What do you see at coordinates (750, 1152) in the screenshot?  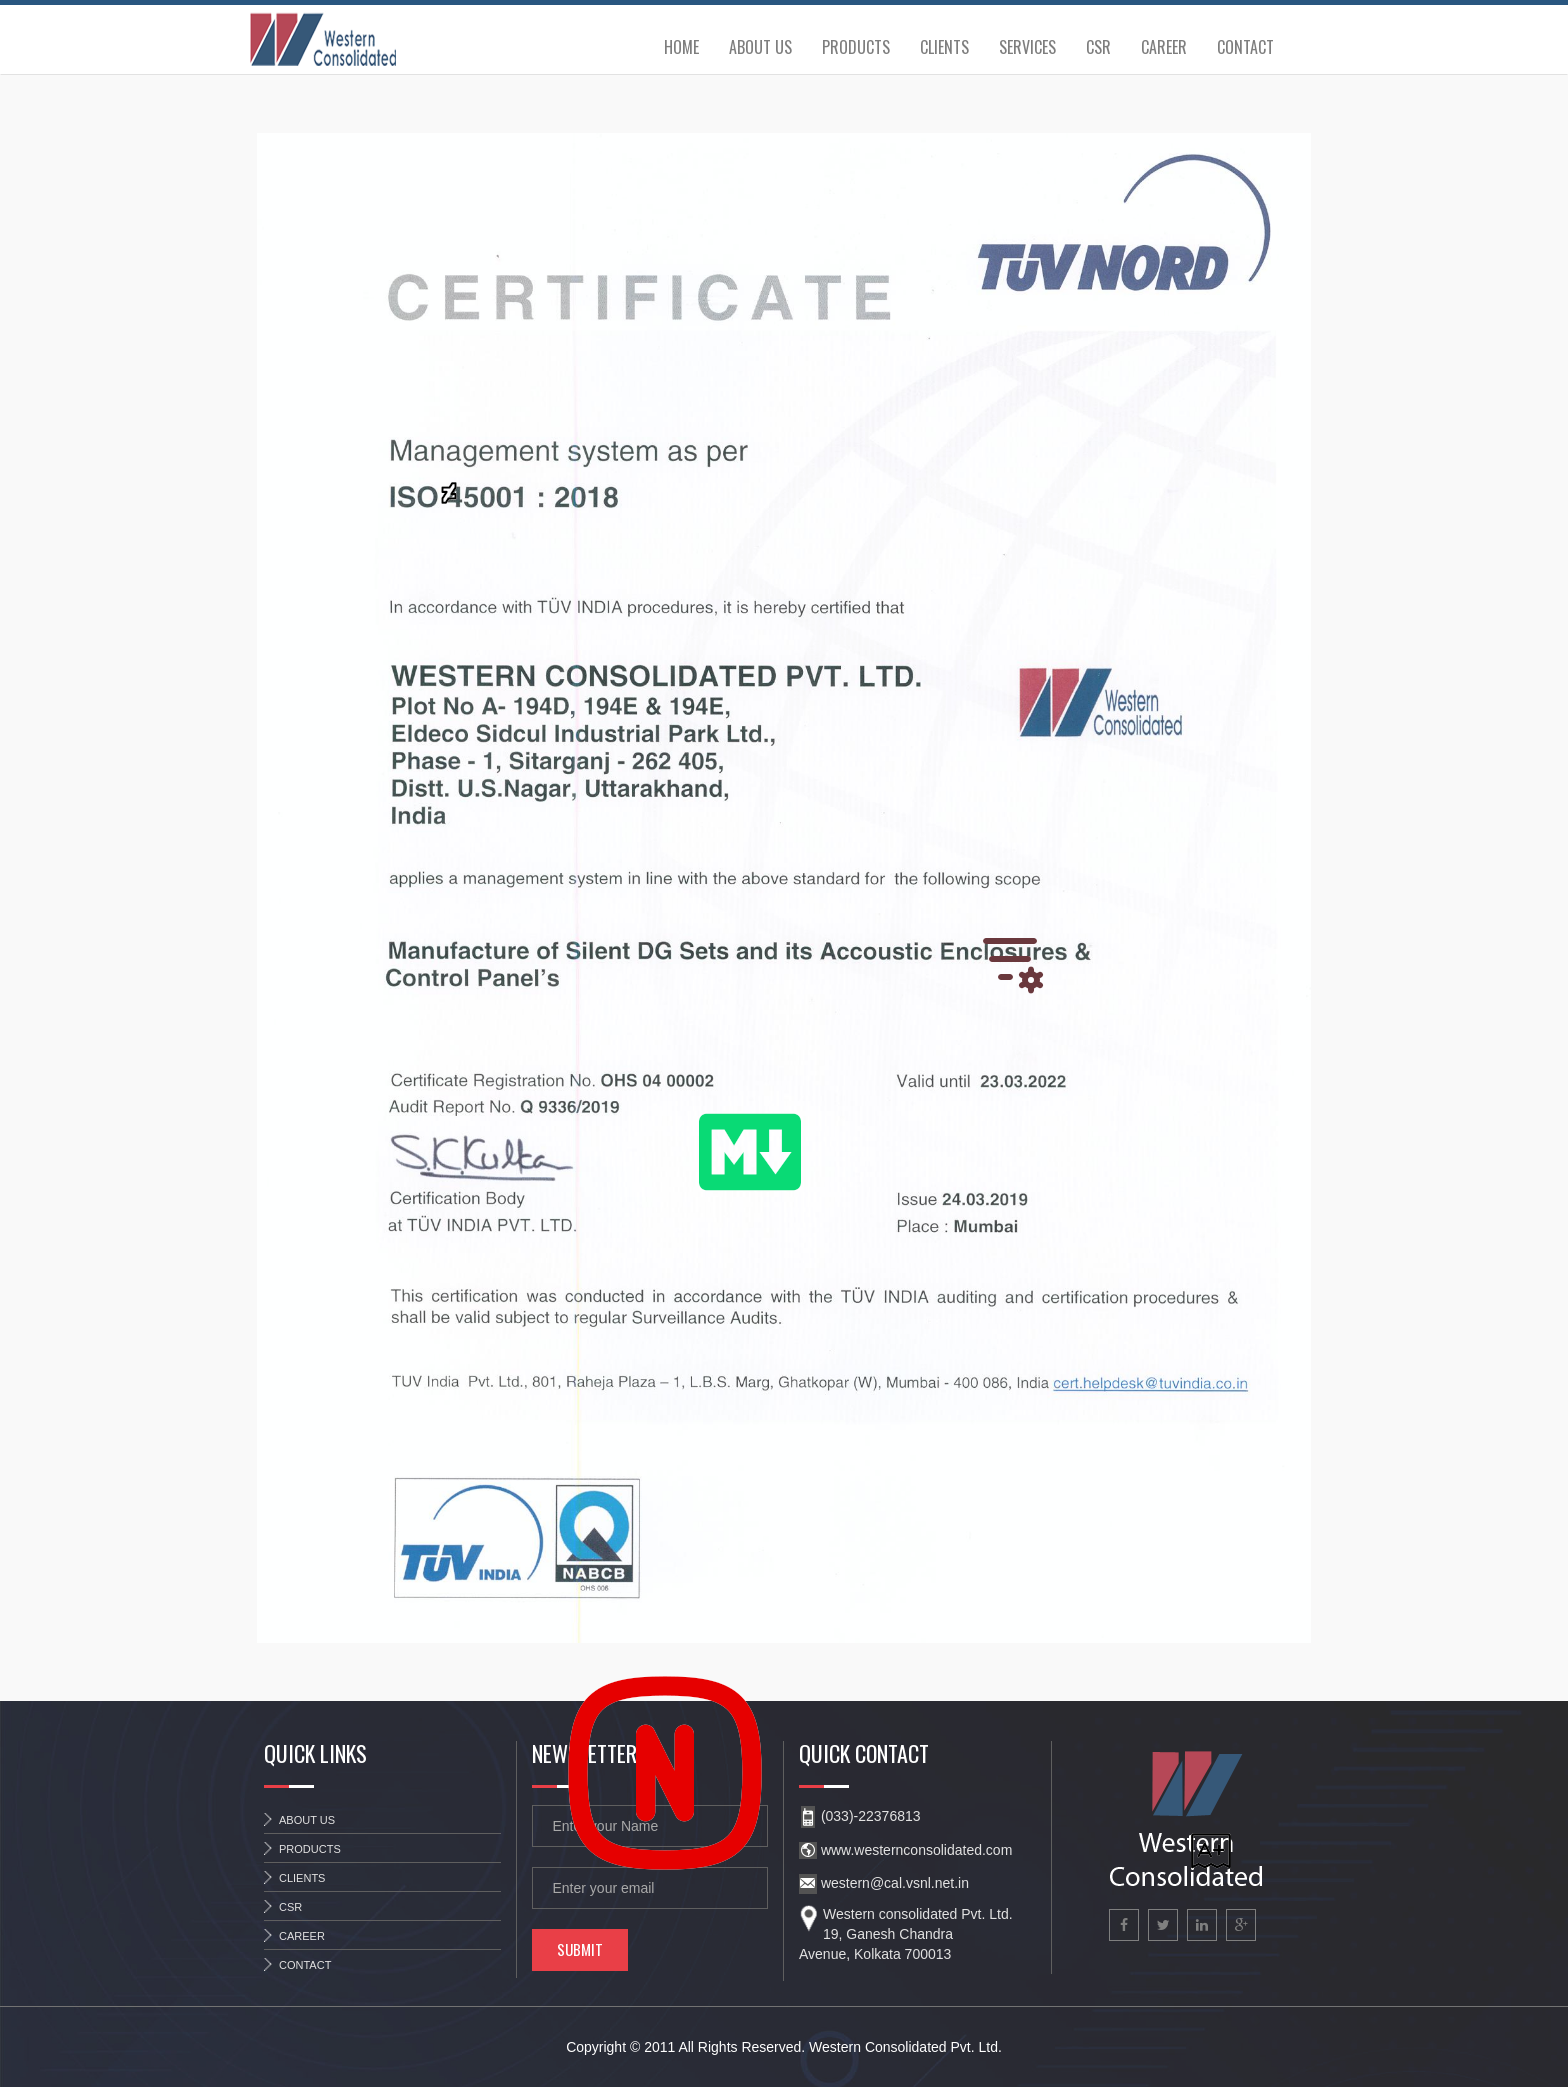 I see `indicates markdown formatting is supported` at bounding box center [750, 1152].